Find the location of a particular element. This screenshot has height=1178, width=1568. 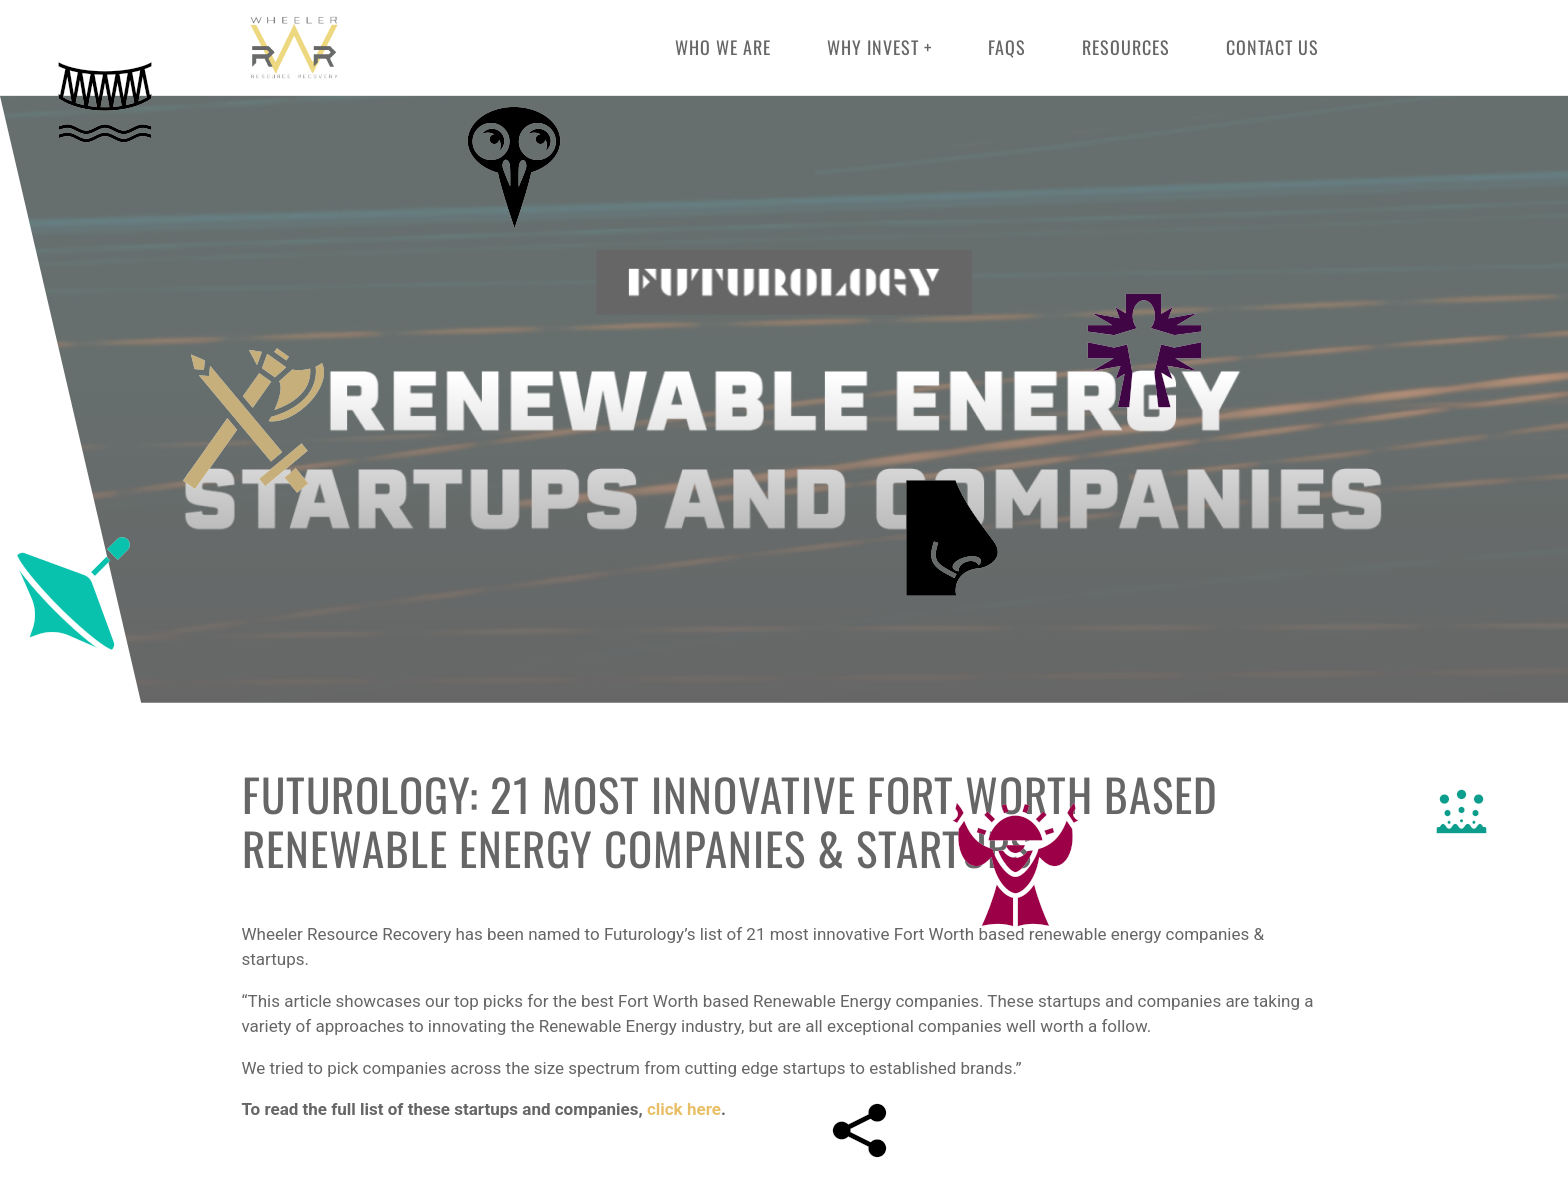

rope bridge obstacle or crossing point in a game is located at coordinates (105, 98).